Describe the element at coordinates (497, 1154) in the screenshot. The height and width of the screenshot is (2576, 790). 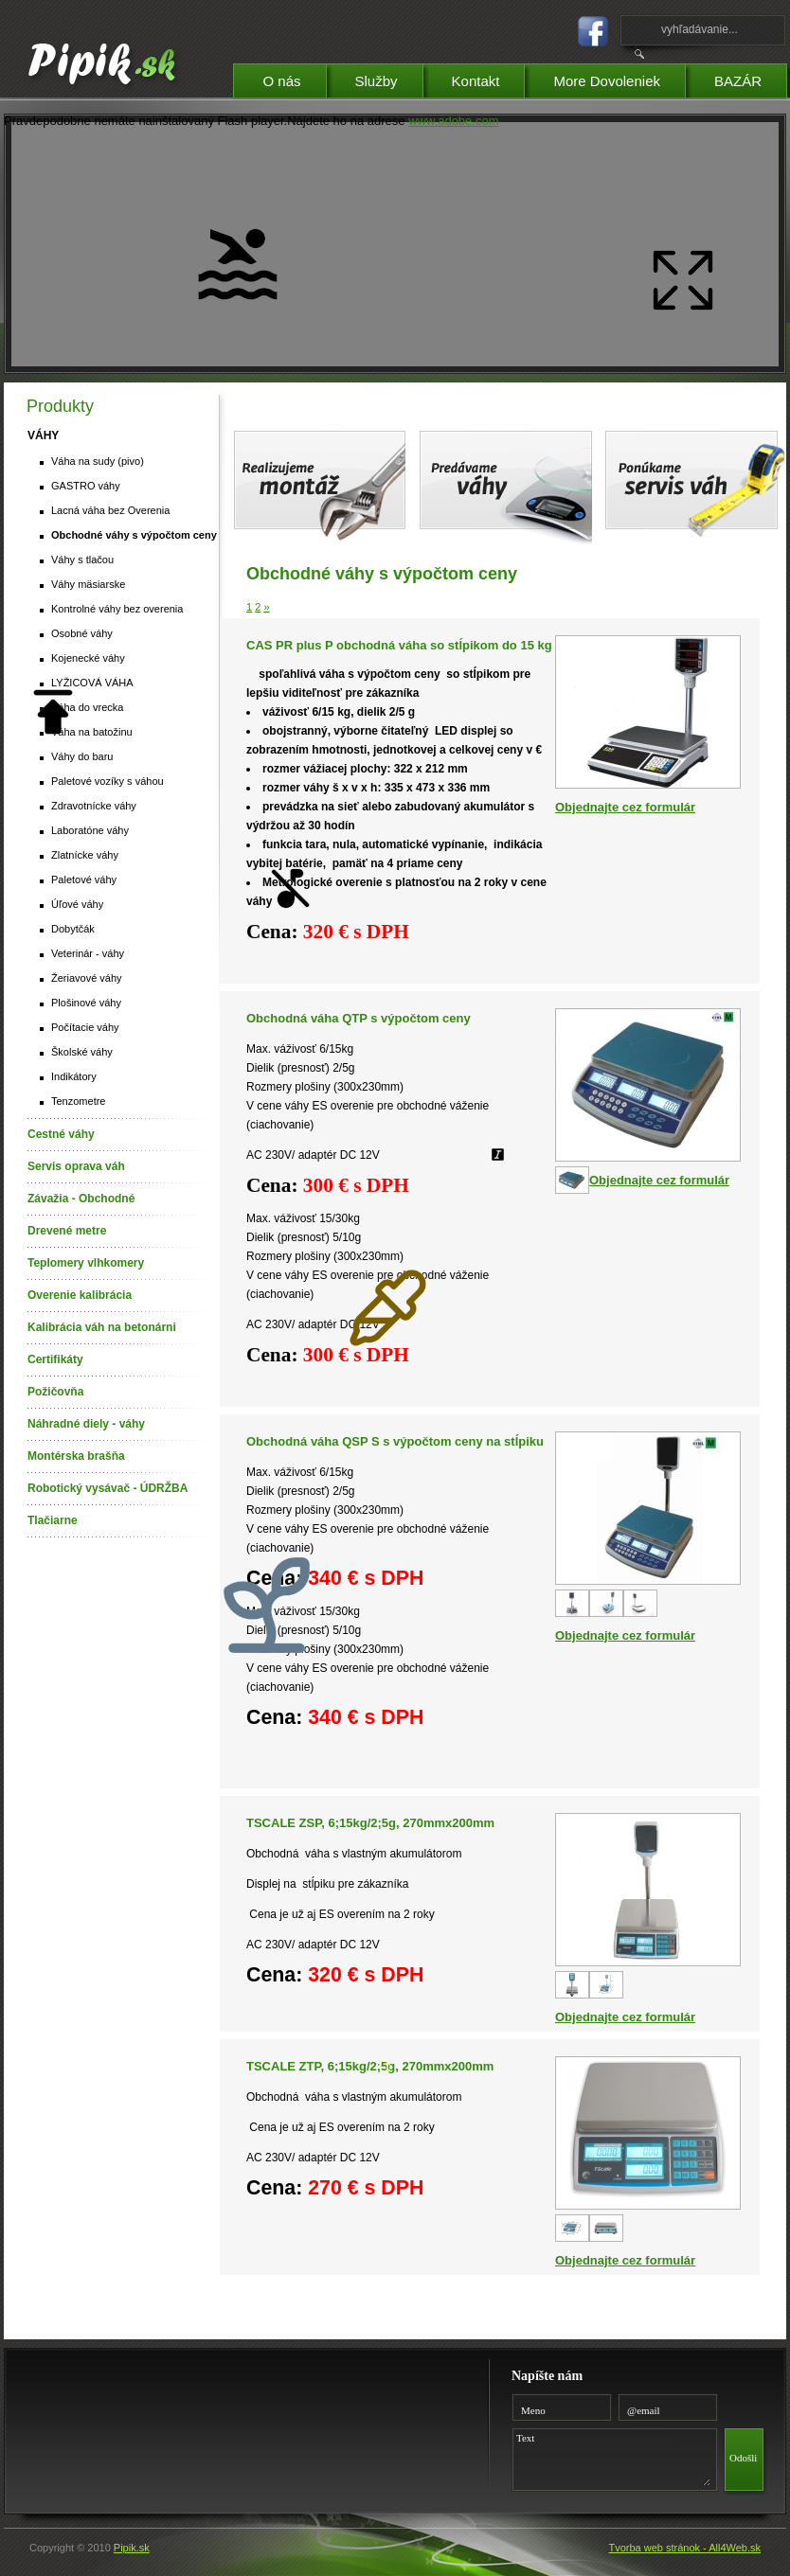
I see `apply italic formatting to selected text` at that location.